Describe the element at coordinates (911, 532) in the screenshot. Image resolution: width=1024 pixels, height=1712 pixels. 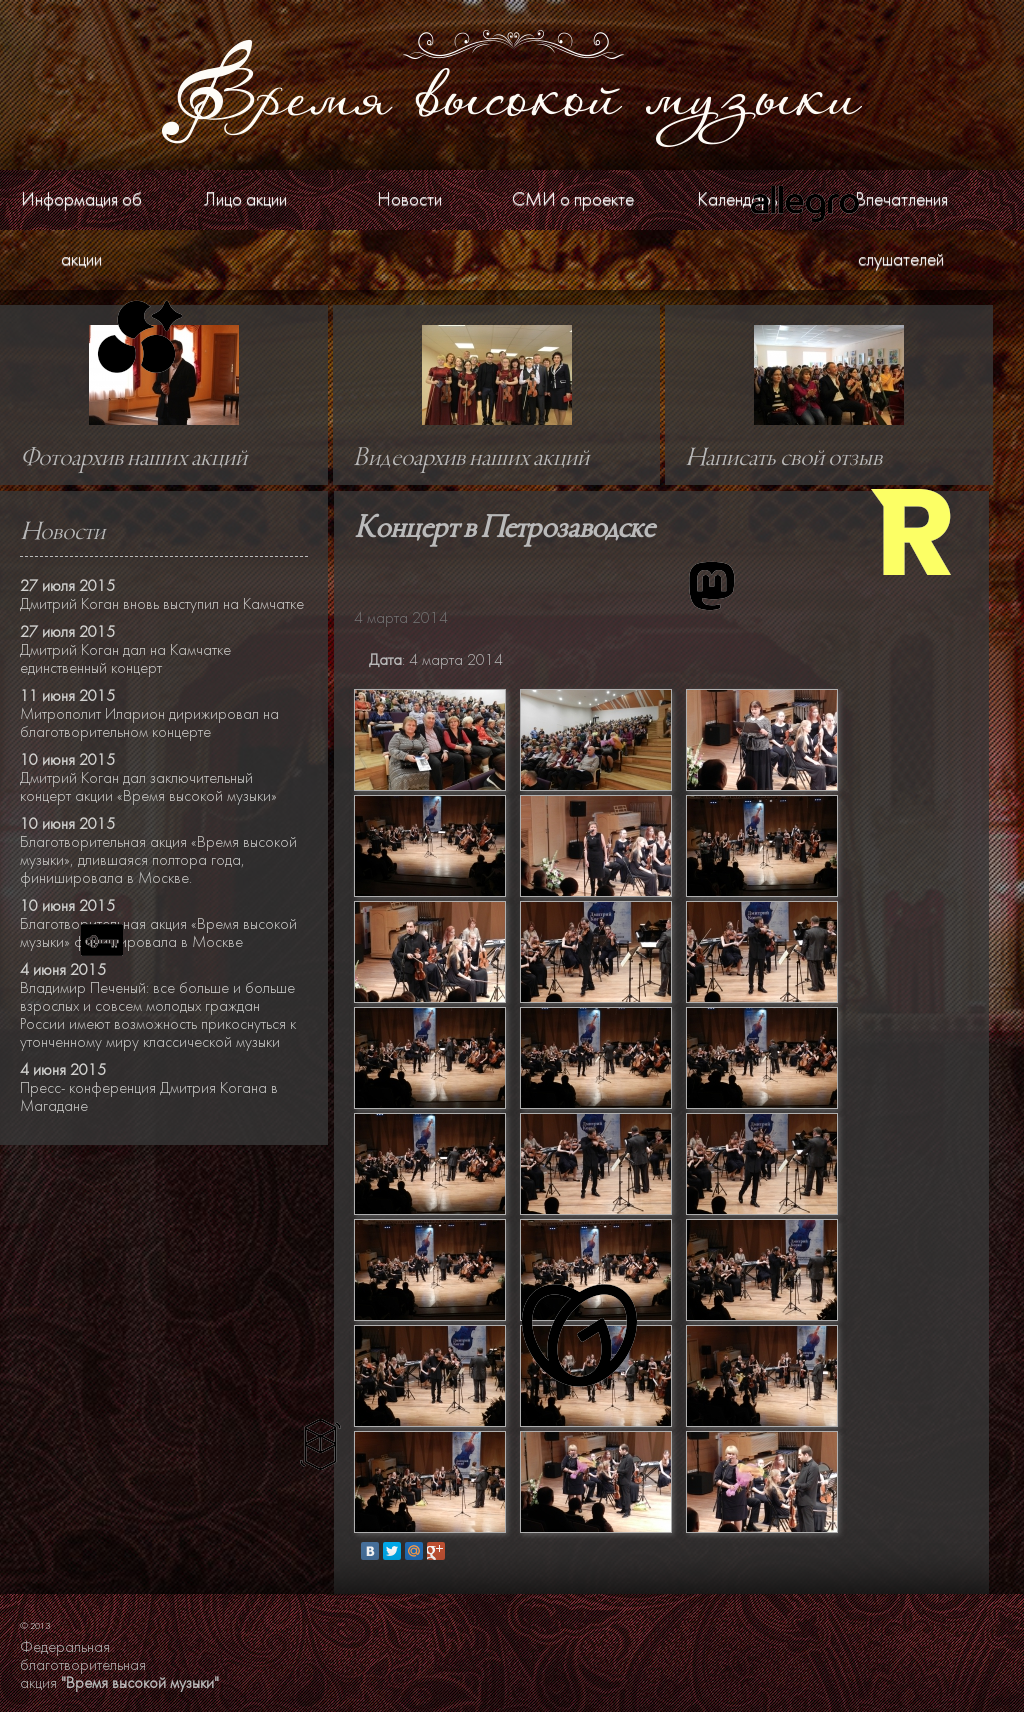
I see `open Revolt chat application` at that location.